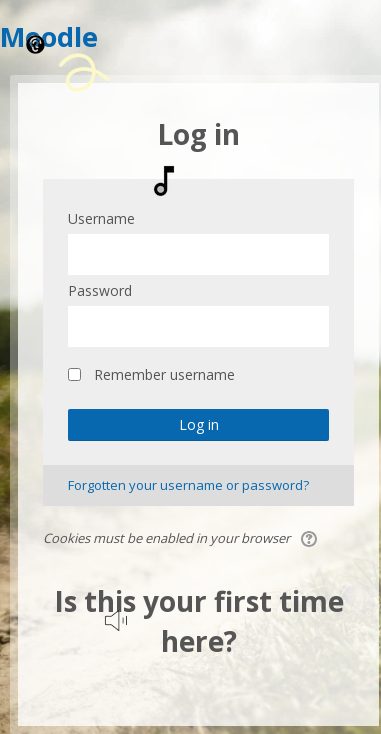 This screenshot has height=734, width=381. Describe the element at coordinates (115, 620) in the screenshot. I see `increase or adjust volume` at that location.